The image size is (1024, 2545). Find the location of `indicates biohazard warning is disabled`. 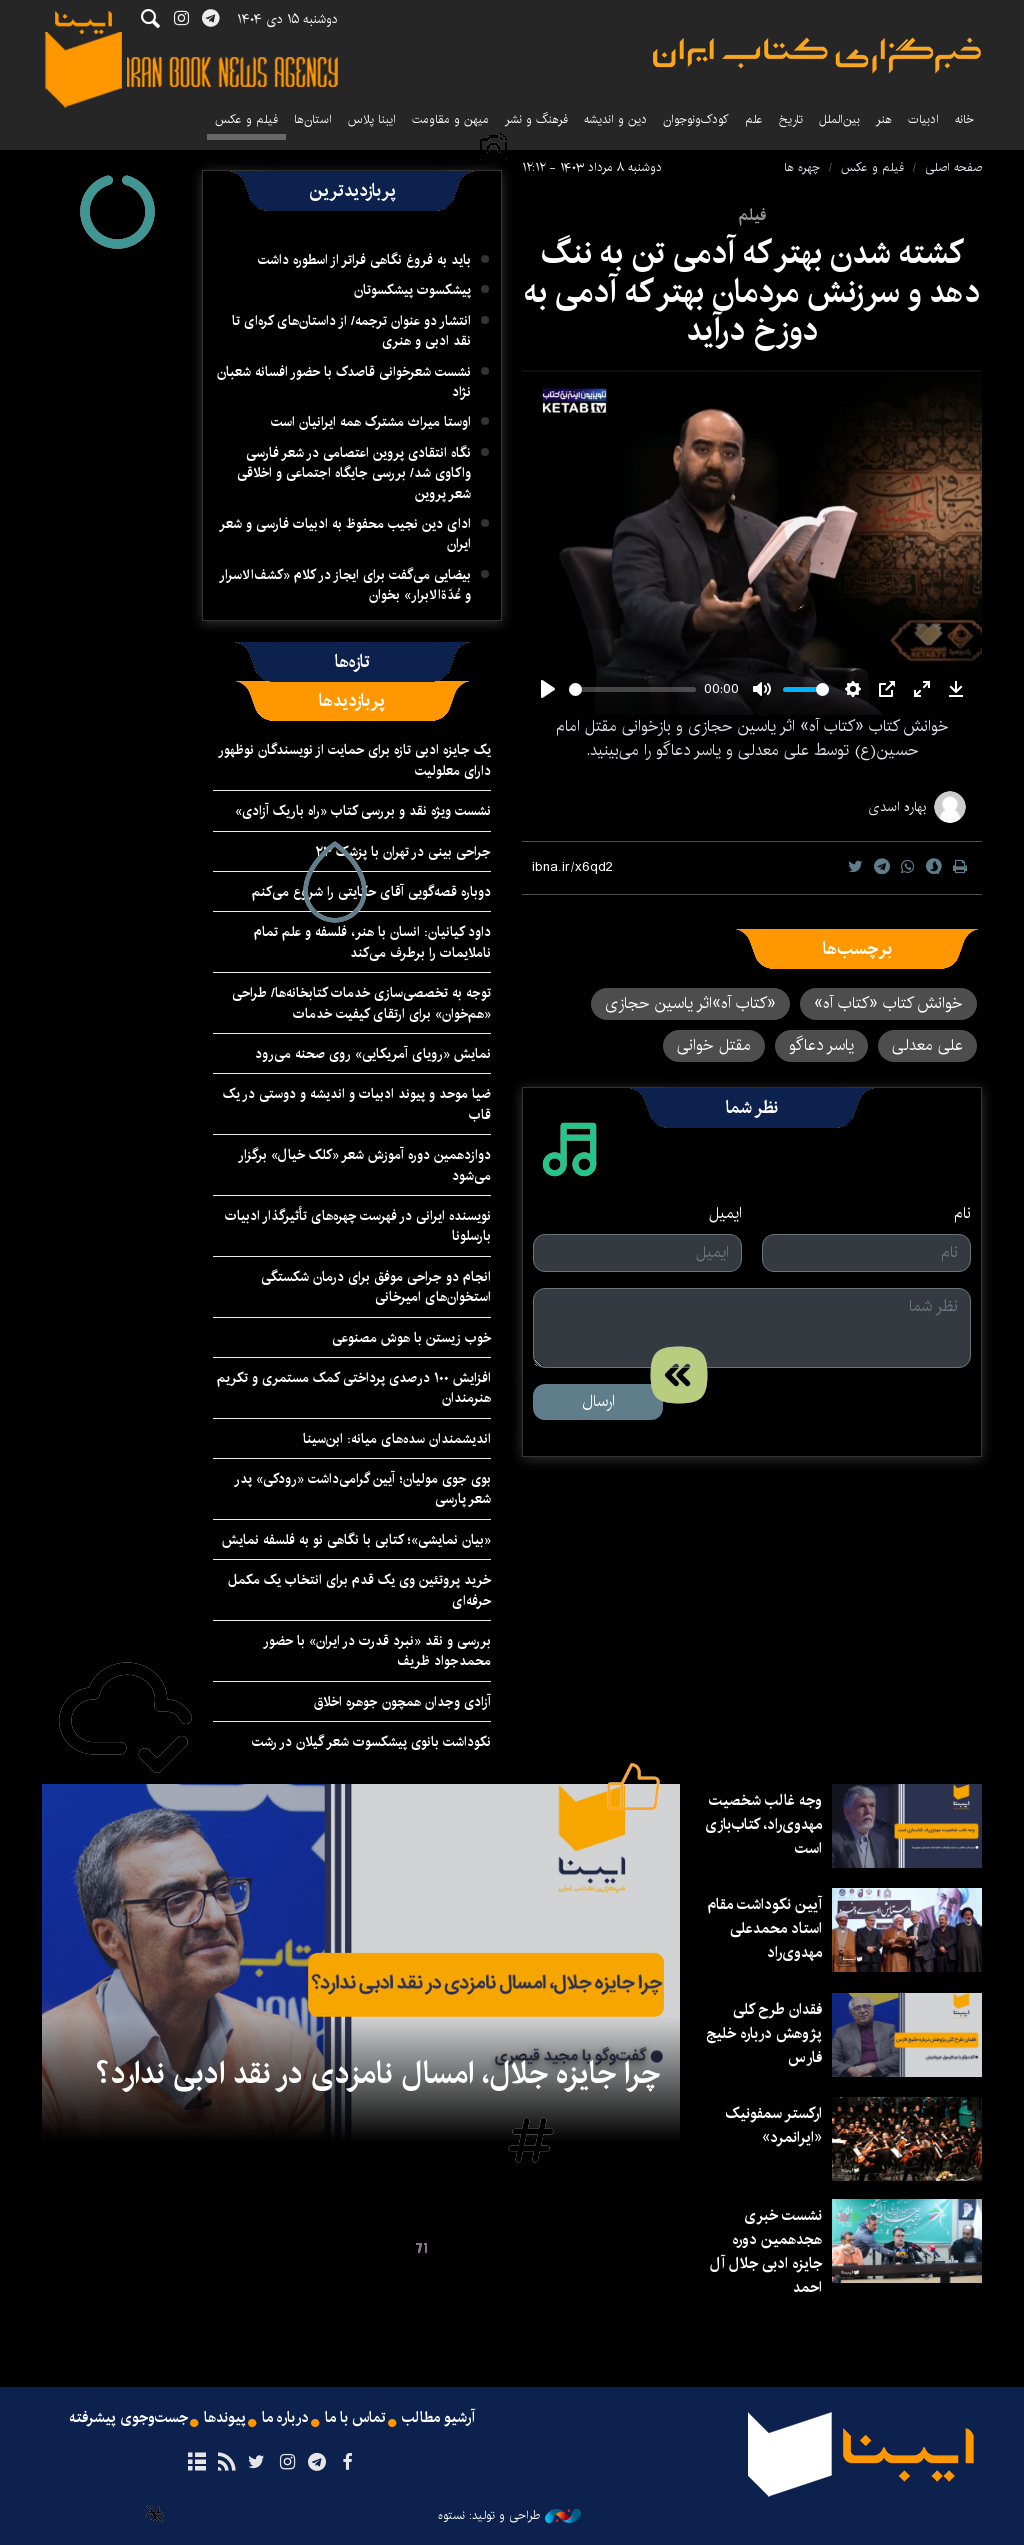

indicates biohazard warning is disabled is located at coordinates (155, 2514).